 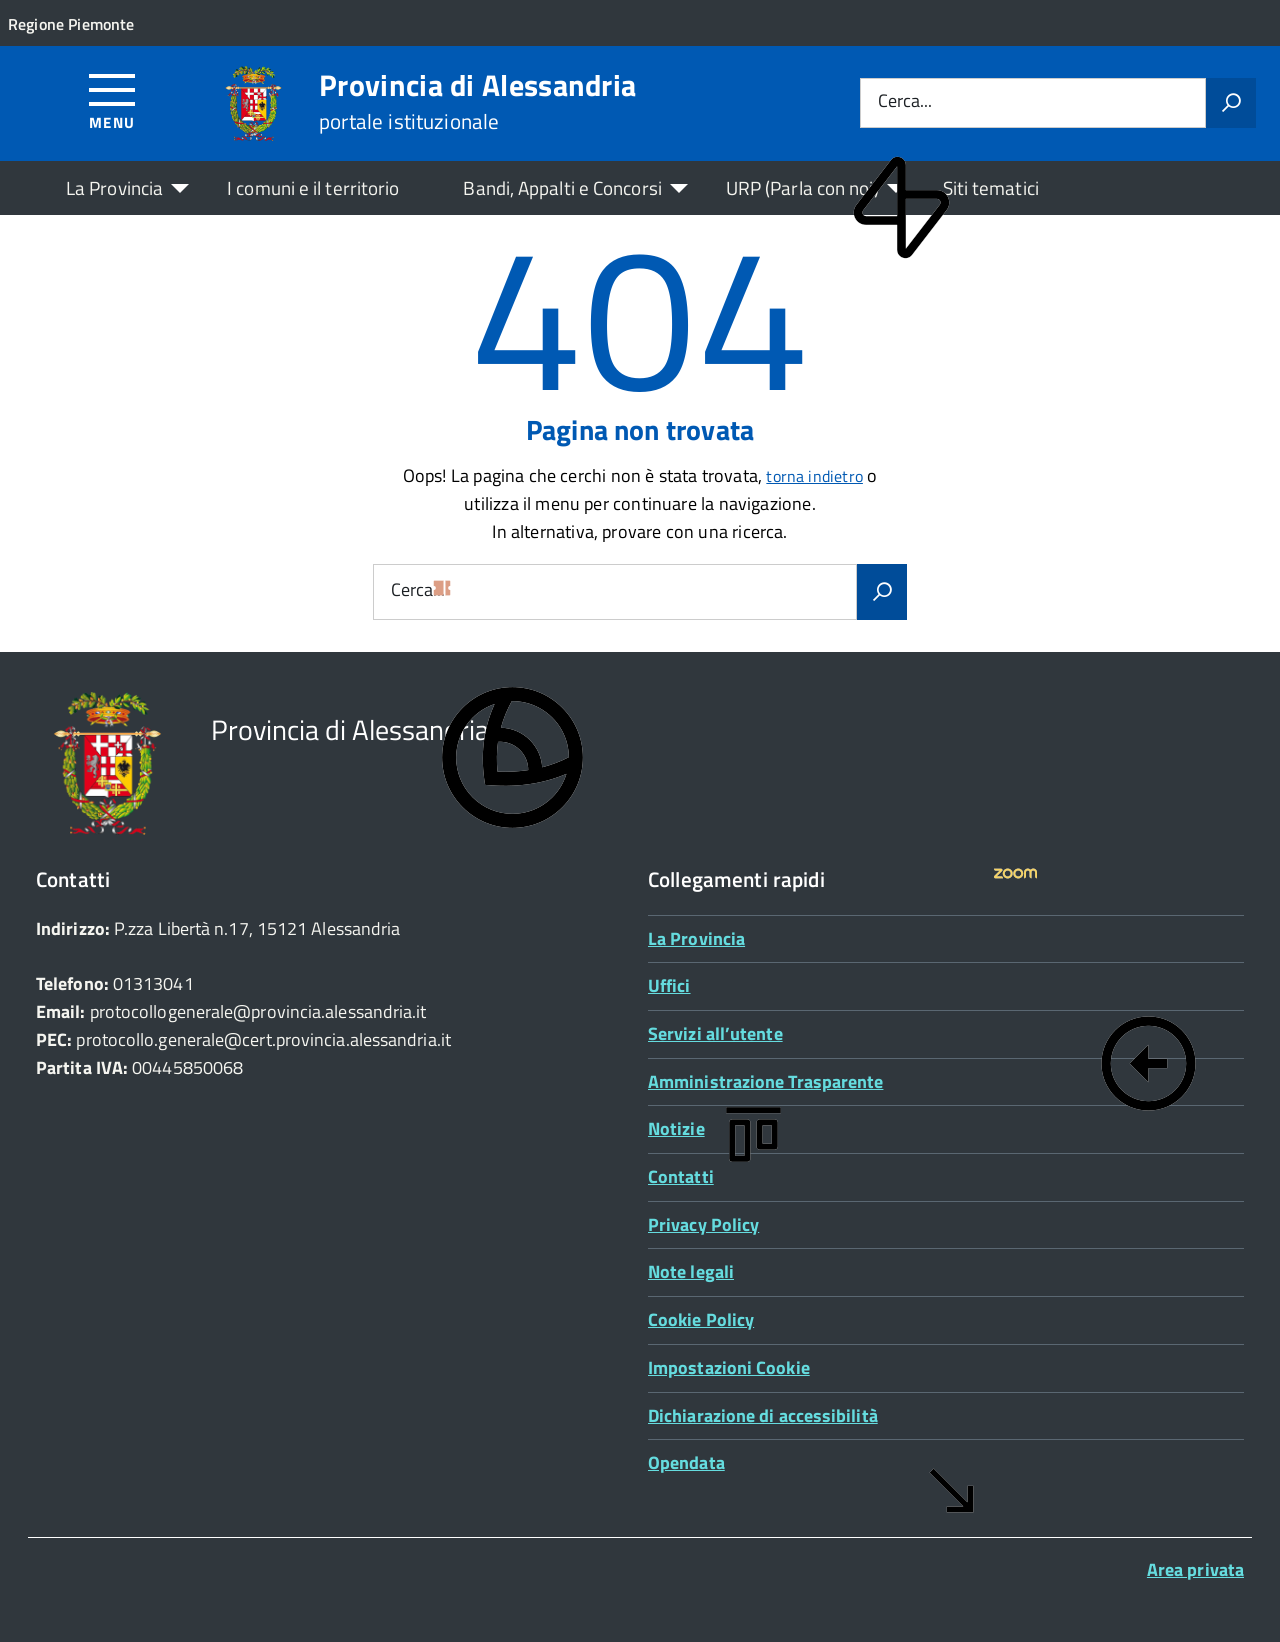 What do you see at coordinates (753, 1134) in the screenshot?
I see `align items to the top edge` at bounding box center [753, 1134].